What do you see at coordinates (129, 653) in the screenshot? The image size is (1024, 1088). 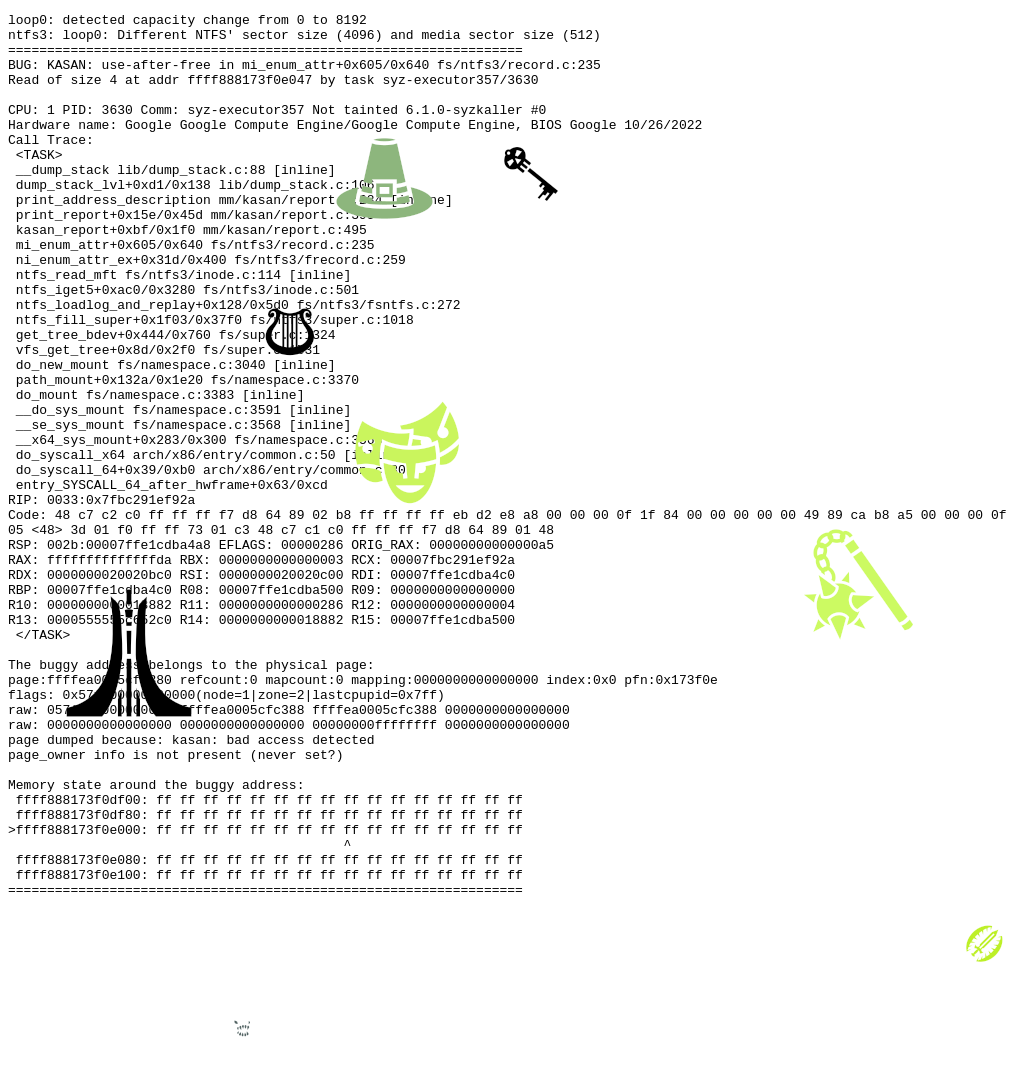 I see `view memorial or monument location` at bounding box center [129, 653].